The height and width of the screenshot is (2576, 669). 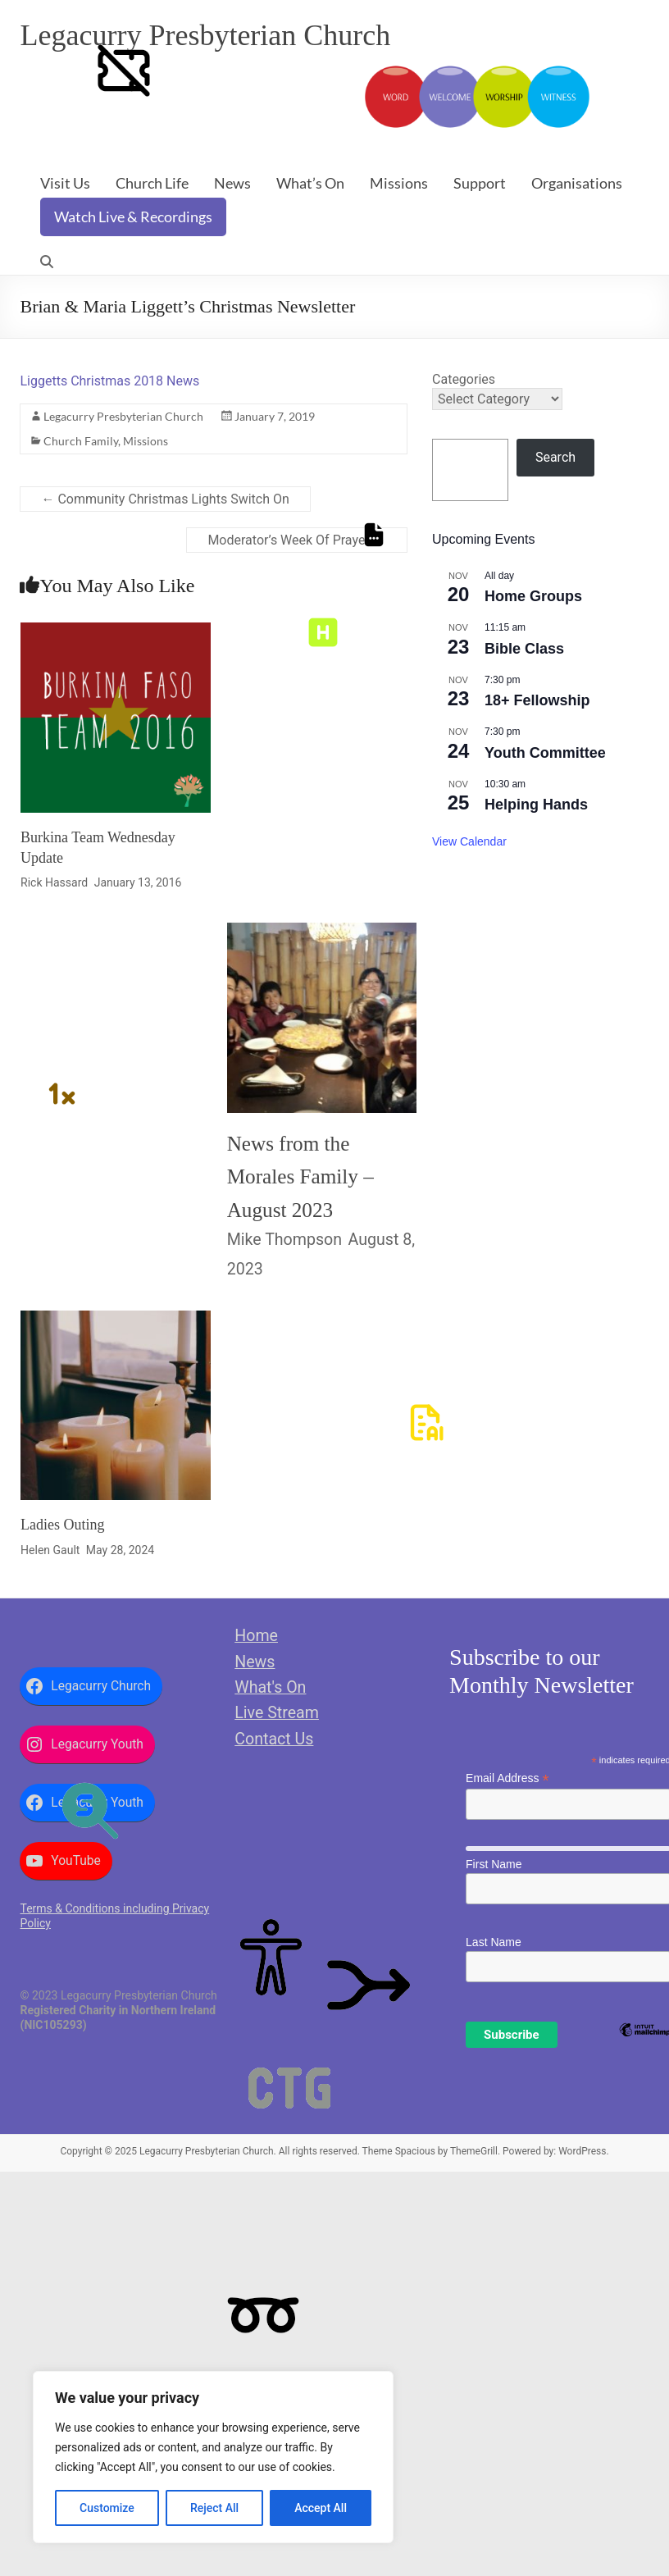 What do you see at coordinates (323, 632) in the screenshot?
I see `indicates a helipad or helicopter landing zone` at bounding box center [323, 632].